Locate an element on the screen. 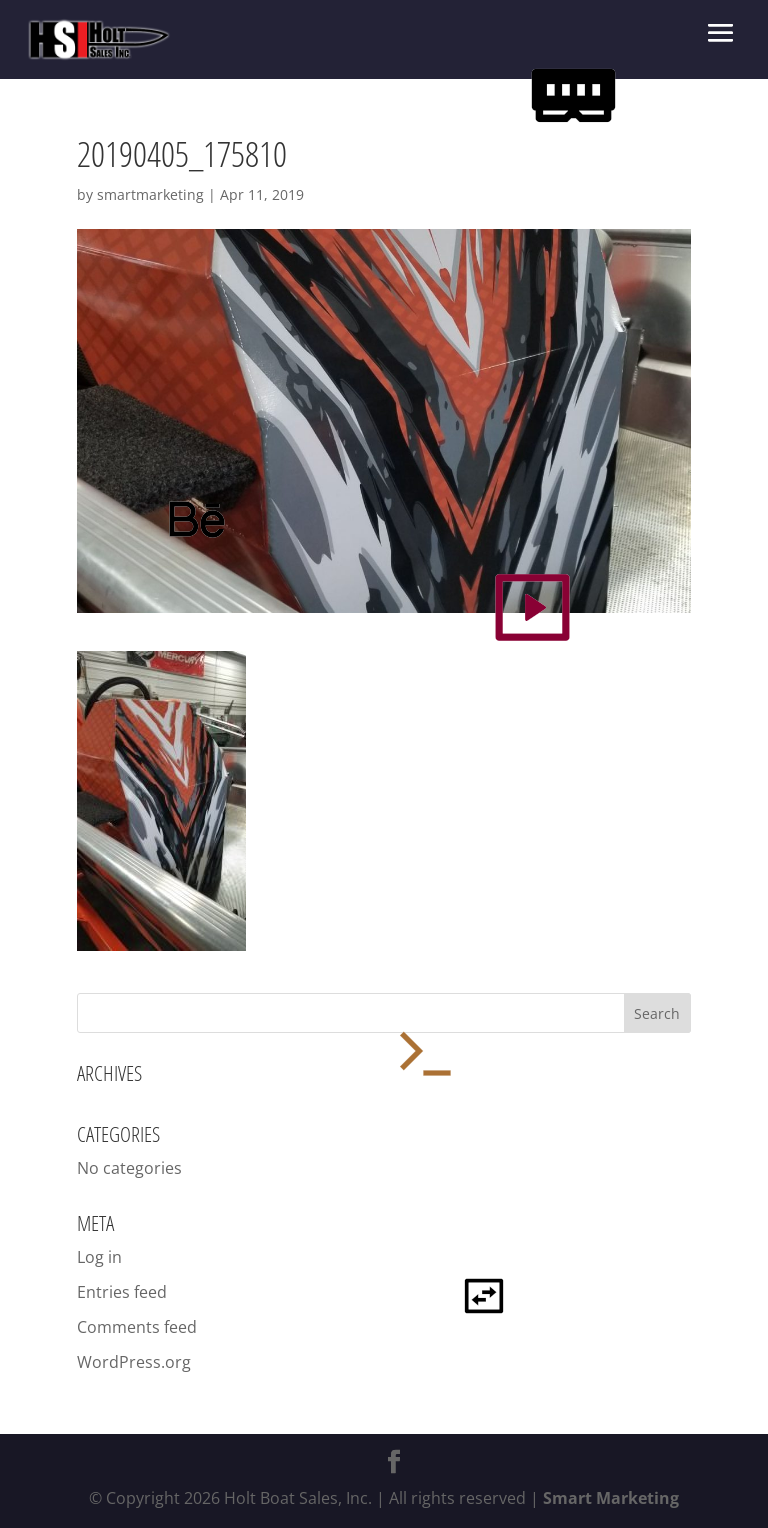  open command line interface is located at coordinates (426, 1051).